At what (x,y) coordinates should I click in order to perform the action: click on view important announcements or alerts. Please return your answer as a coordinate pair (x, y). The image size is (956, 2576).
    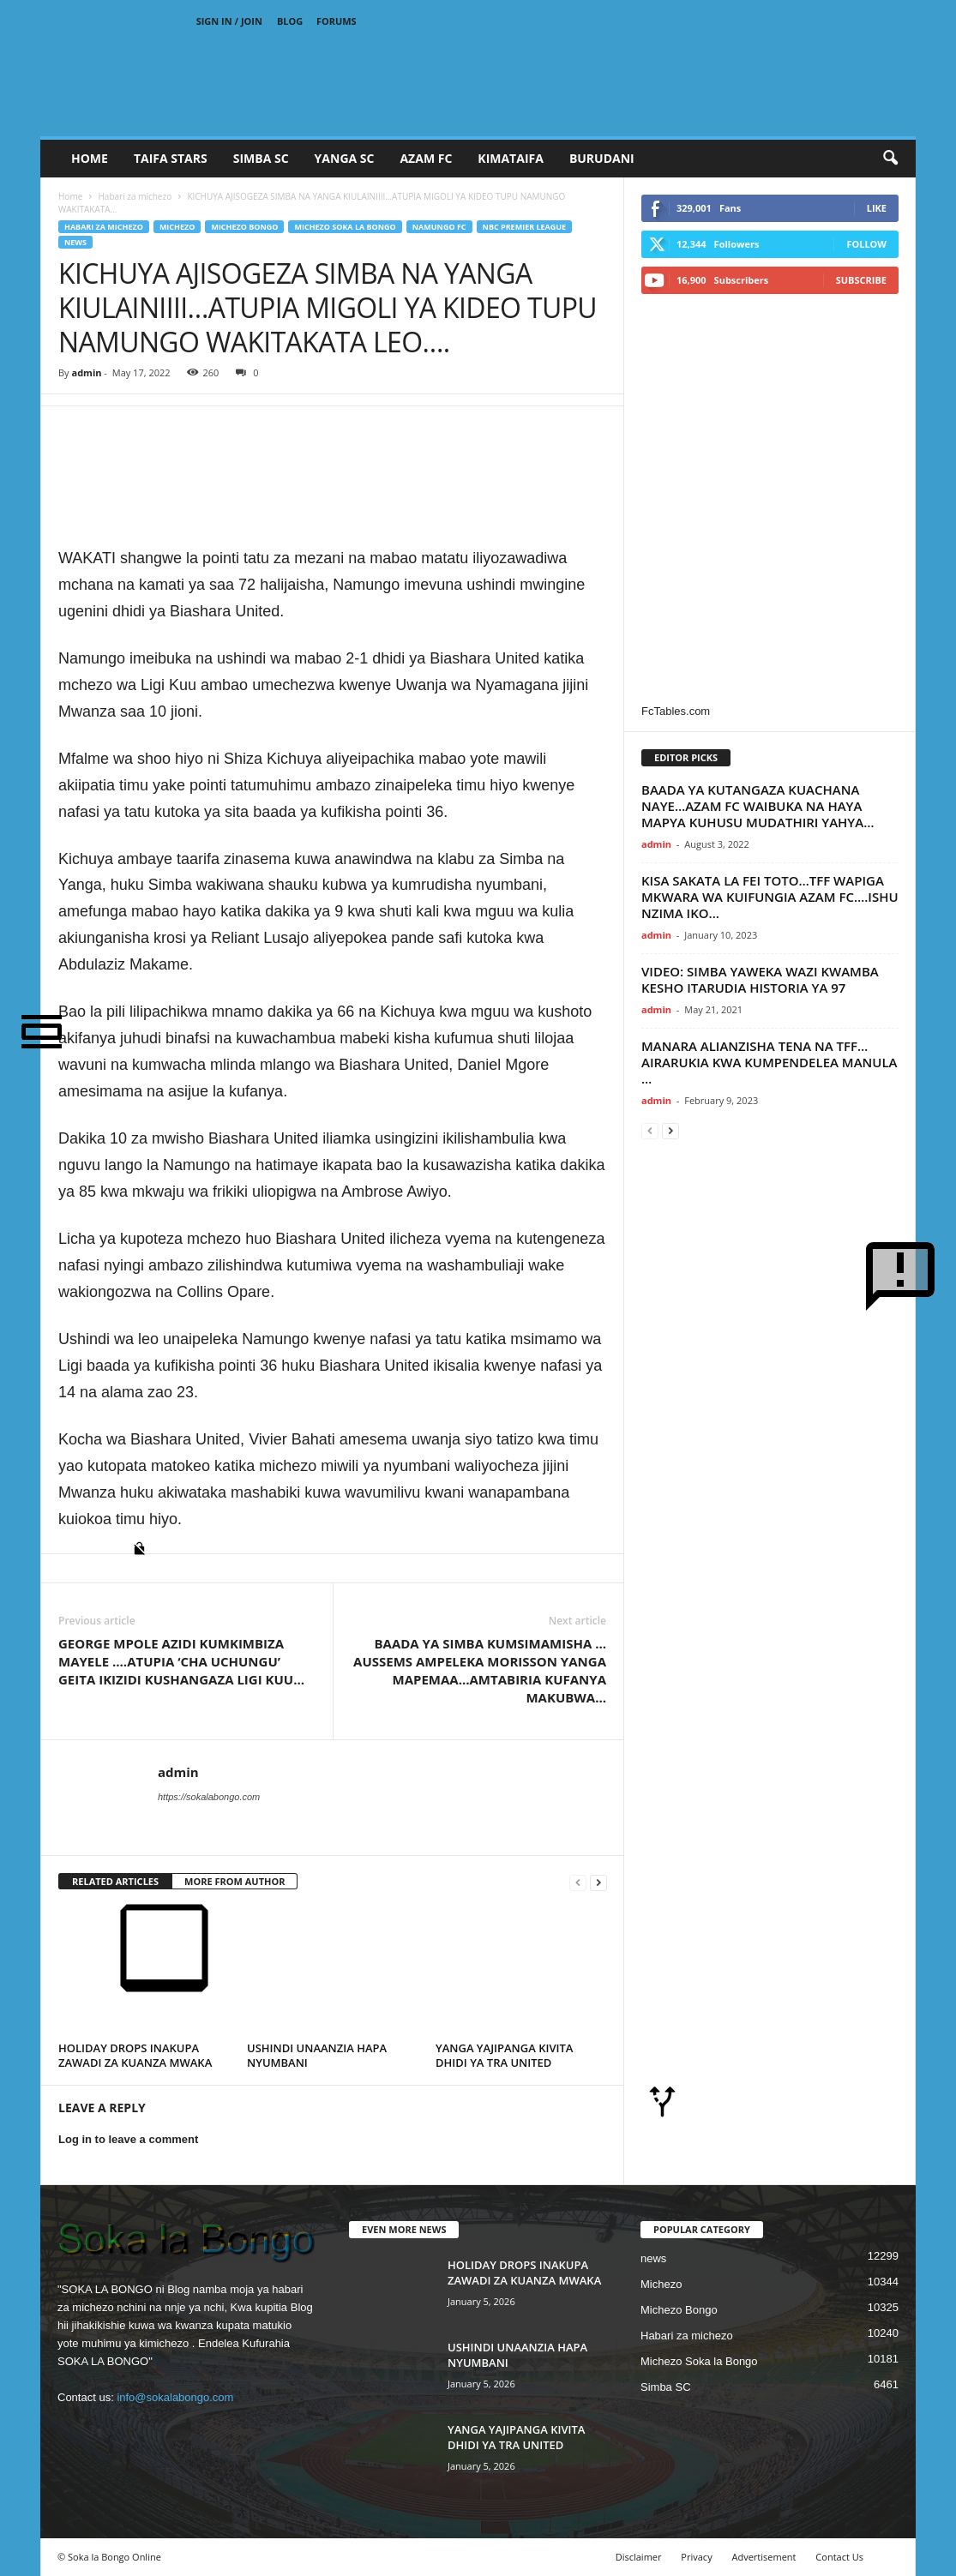
    Looking at the image, I should click on (900, 1276).